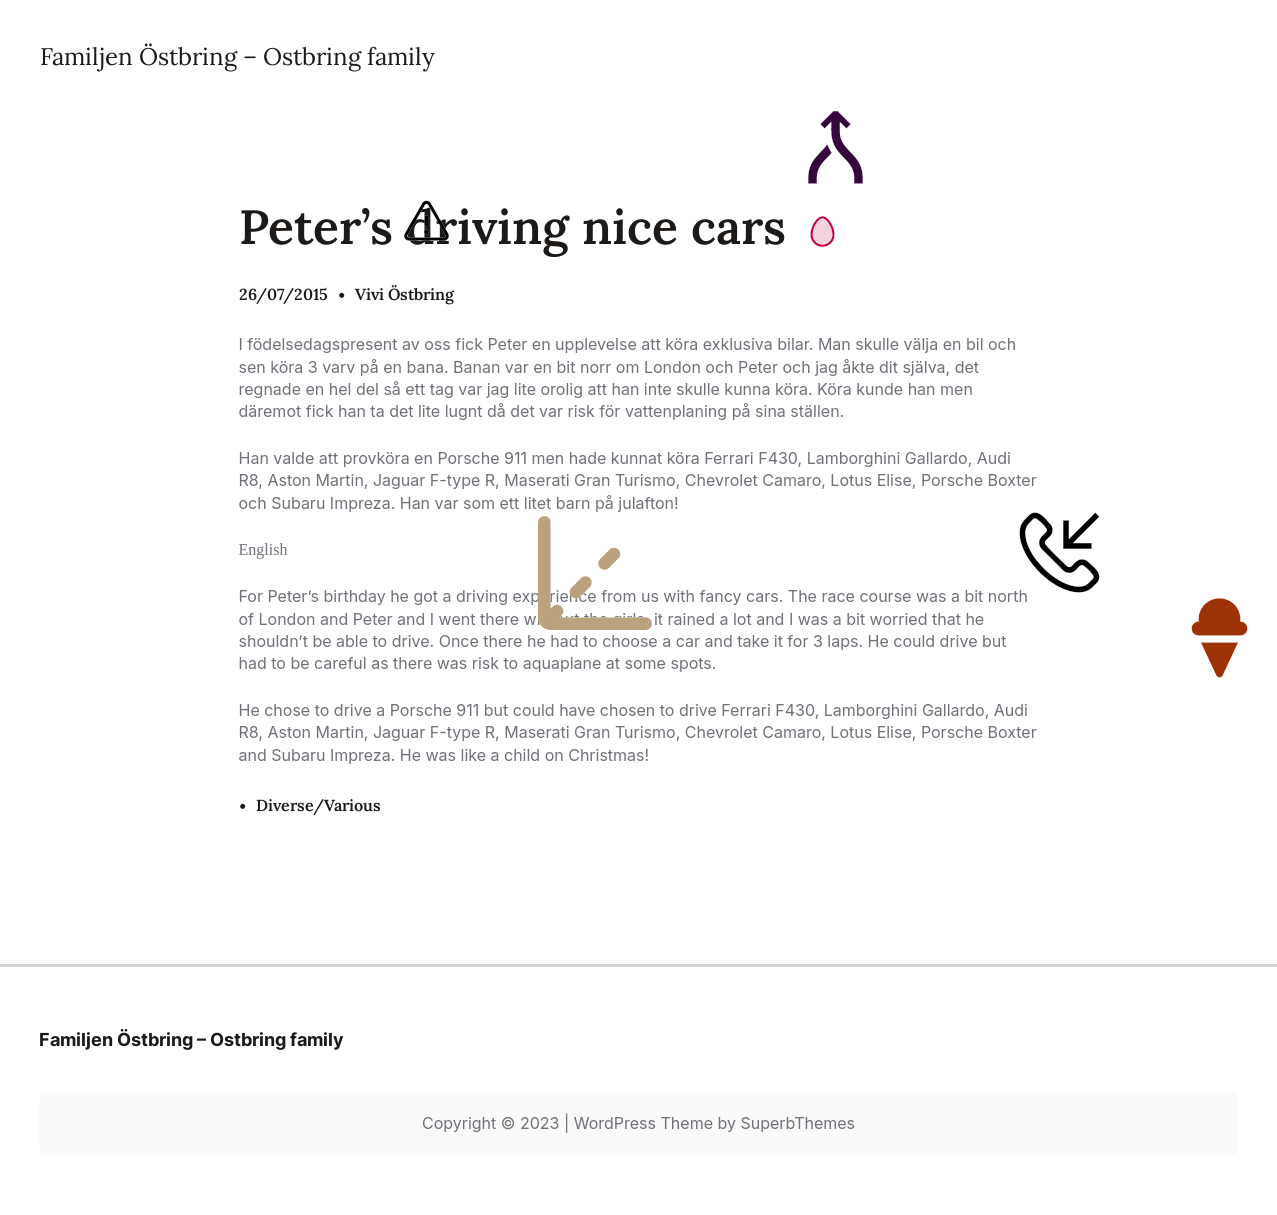  Describe the element at coordinates (1059, 552) in the screenshot. I see `indicates an incoming call` at that location.